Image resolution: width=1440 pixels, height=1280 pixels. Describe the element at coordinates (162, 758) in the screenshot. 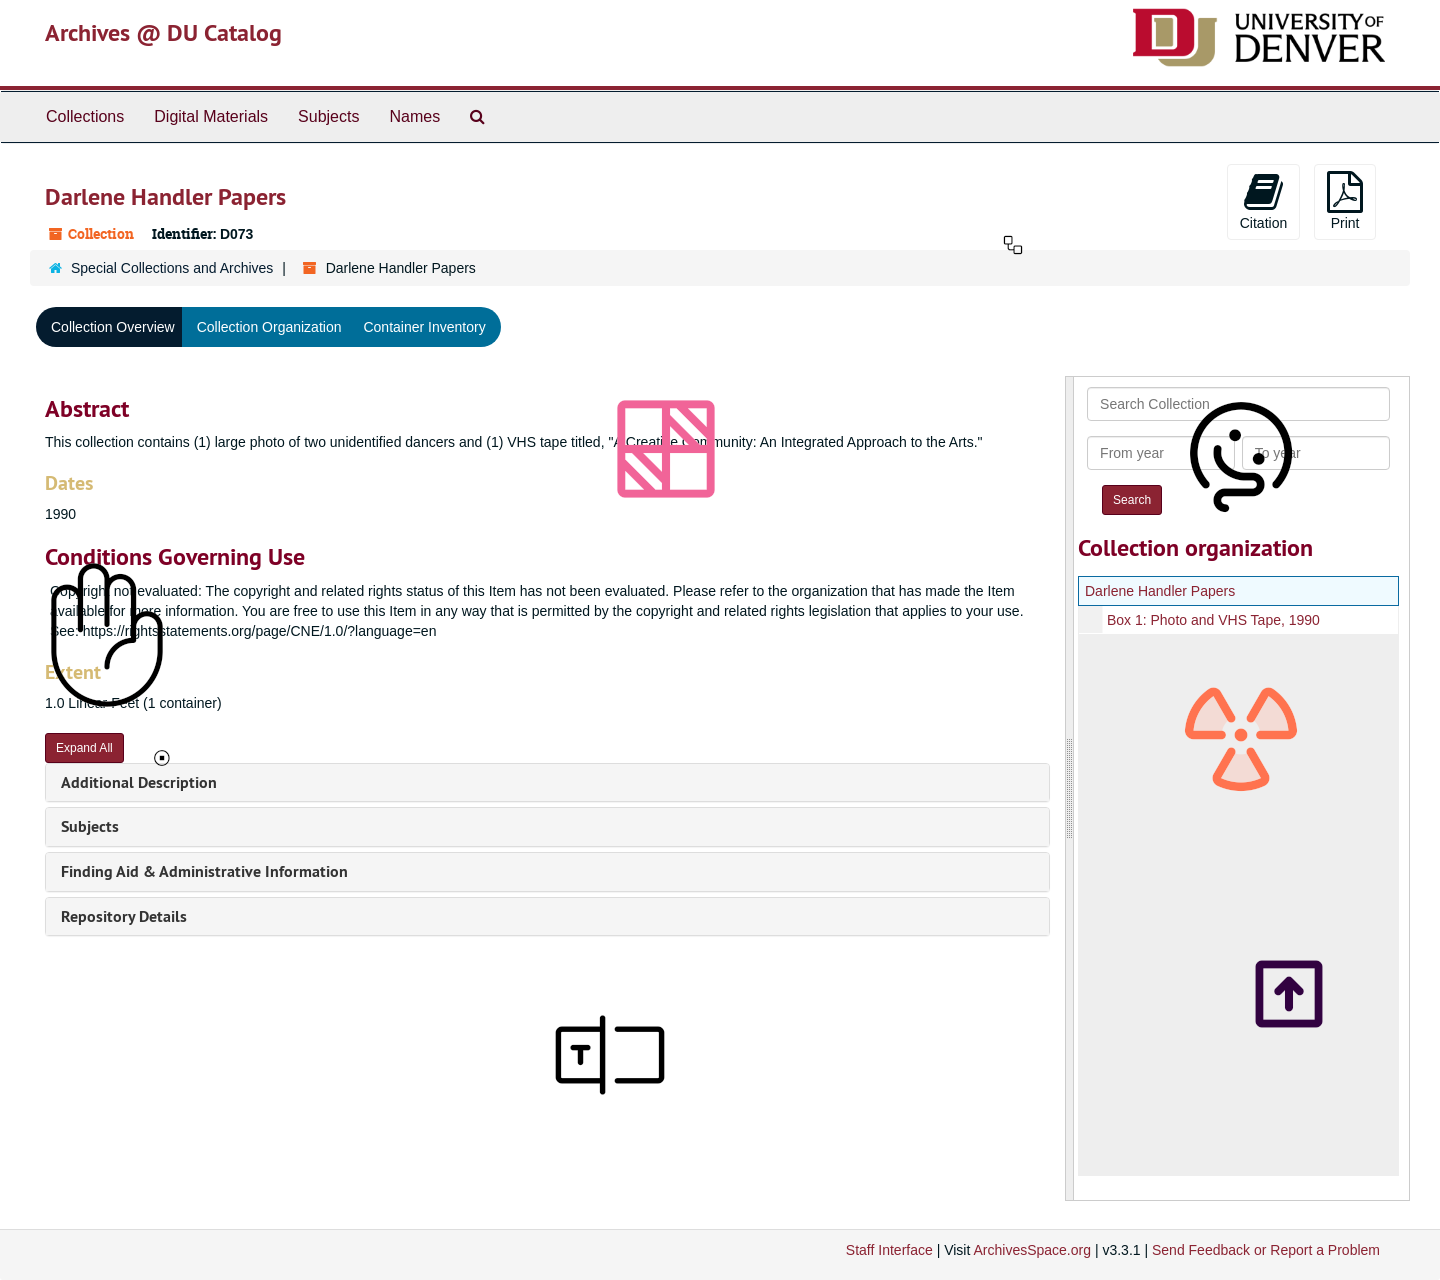

I see `stop a running process or task` at that location.